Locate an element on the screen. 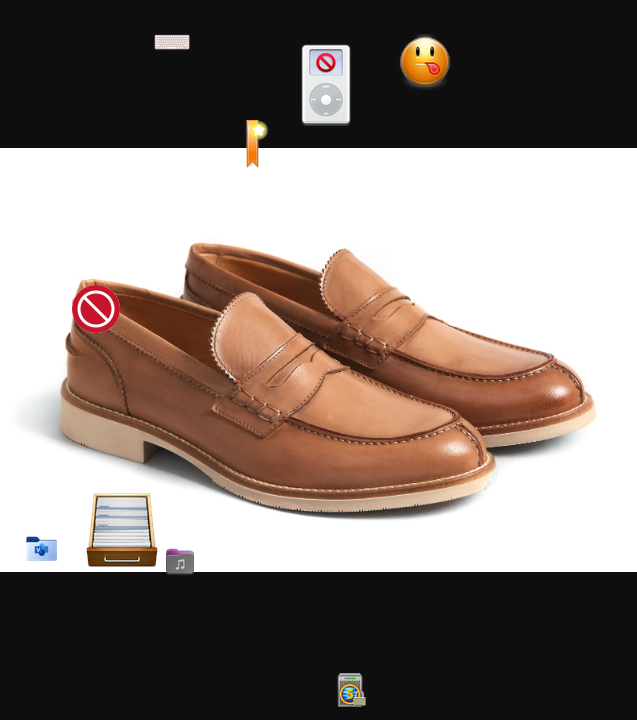 This screenshot has height=720, width=637. delete selected email message is located at coordinates (96, 309).